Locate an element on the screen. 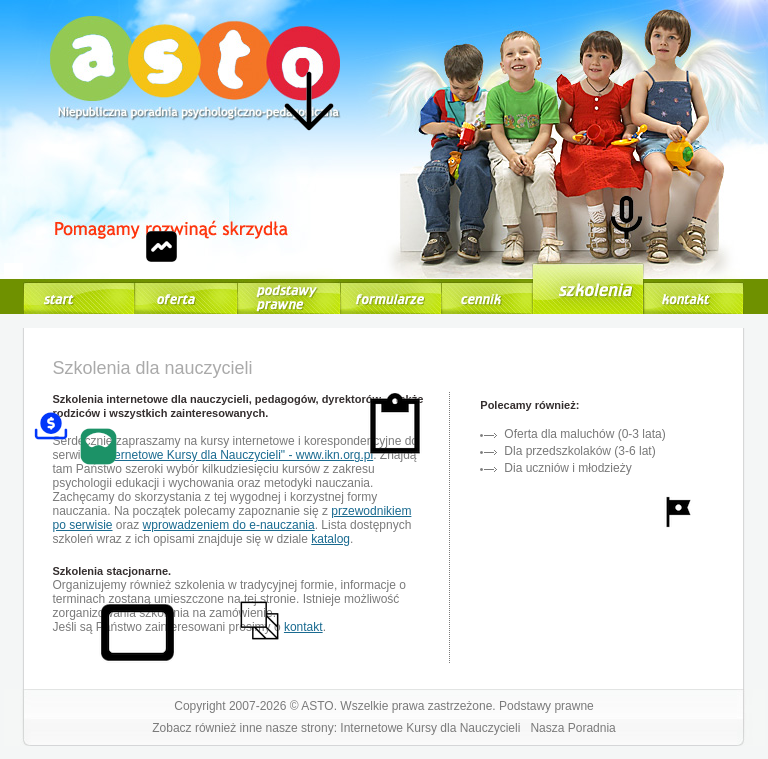 The image size is (768, 759). start a guided tour or walkthrough is located at coordinates (677, 512).